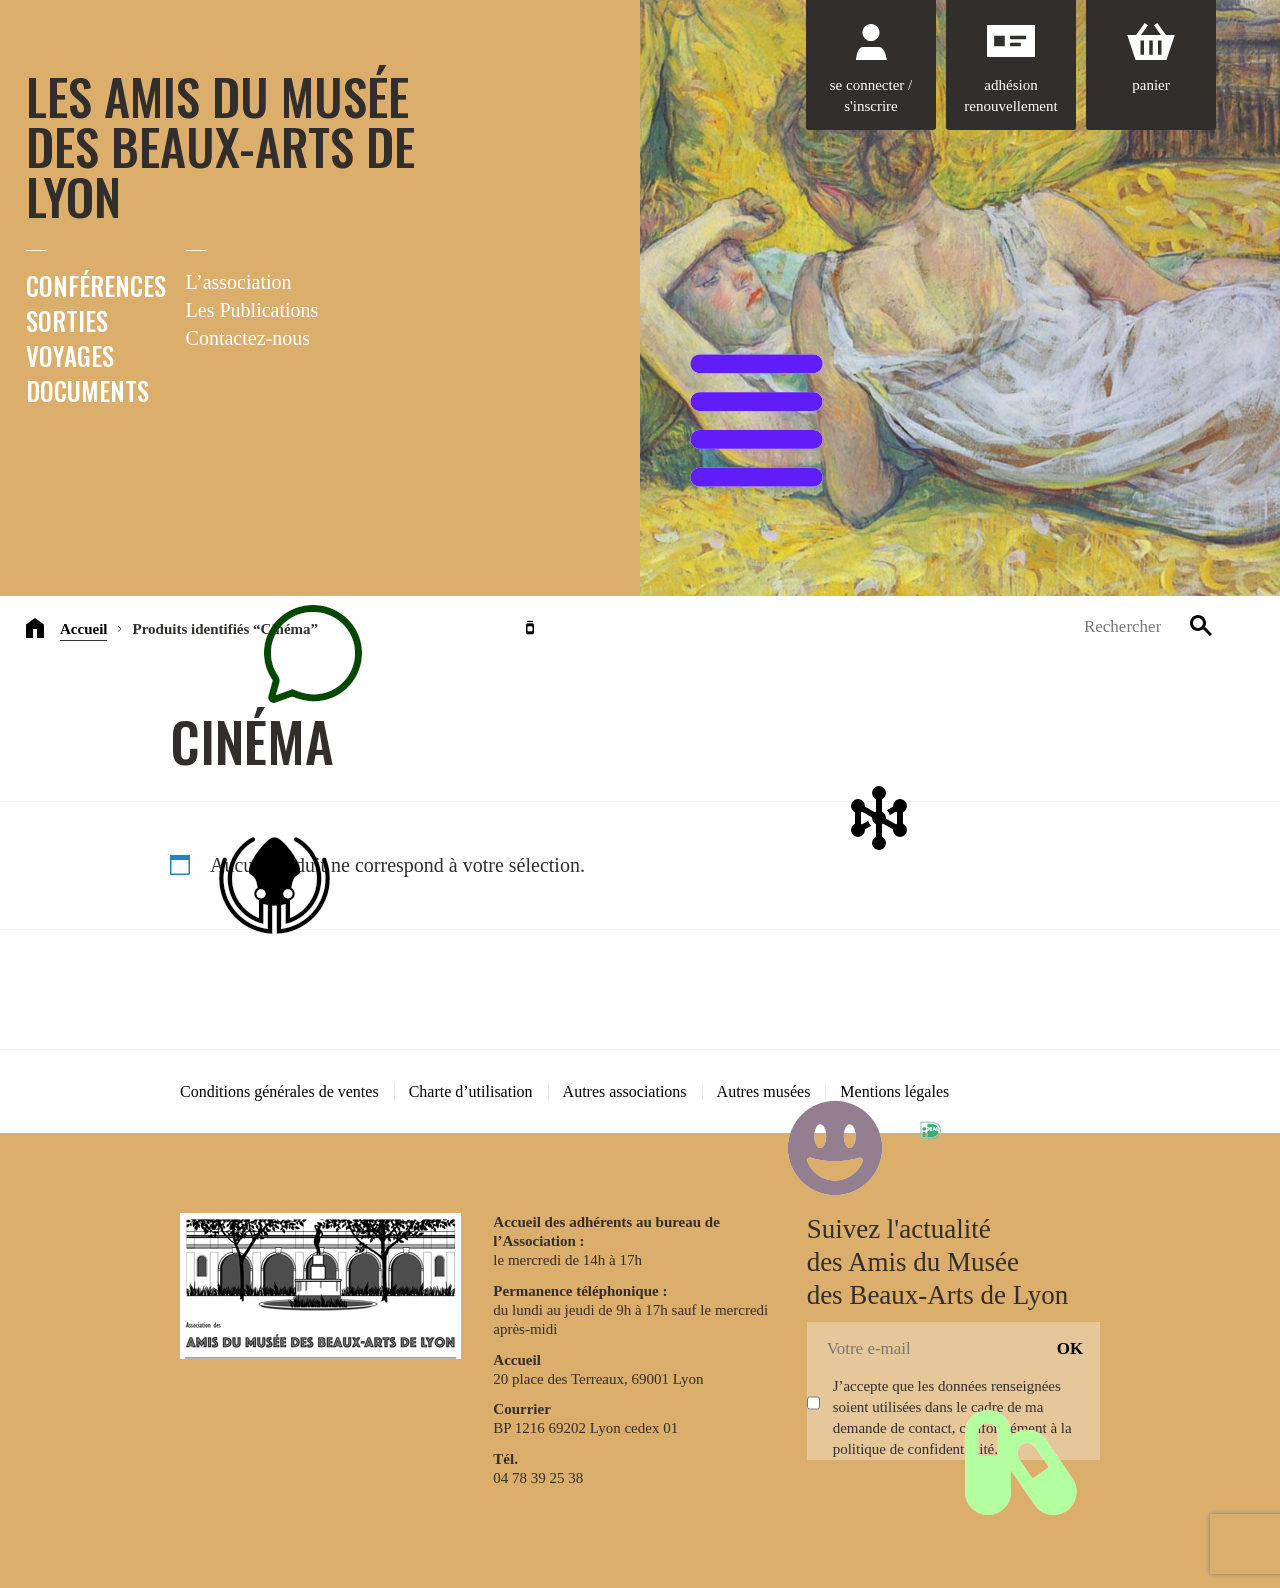  Describe the element at coordinates (756, 420) in the screenshot. I see `justify text alignment` at that location.